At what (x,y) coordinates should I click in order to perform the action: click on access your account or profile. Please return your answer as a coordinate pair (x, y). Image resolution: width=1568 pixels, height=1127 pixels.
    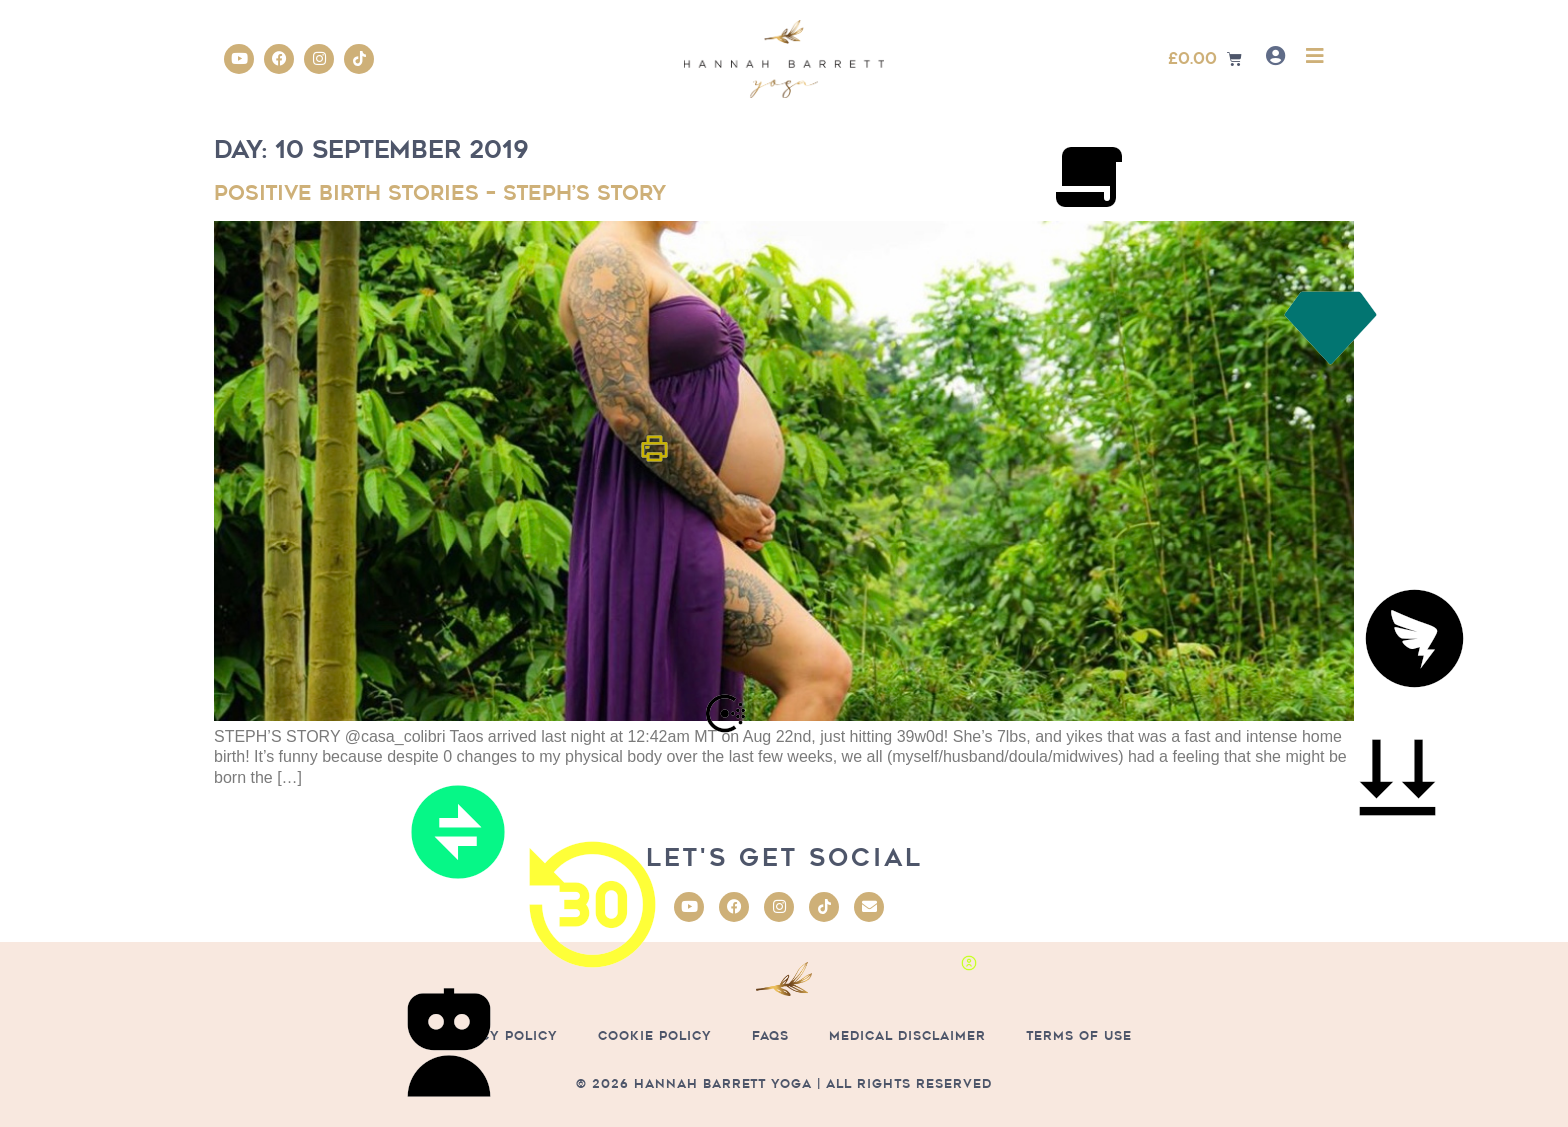
    Looking at the image, I should click on (969, 963).